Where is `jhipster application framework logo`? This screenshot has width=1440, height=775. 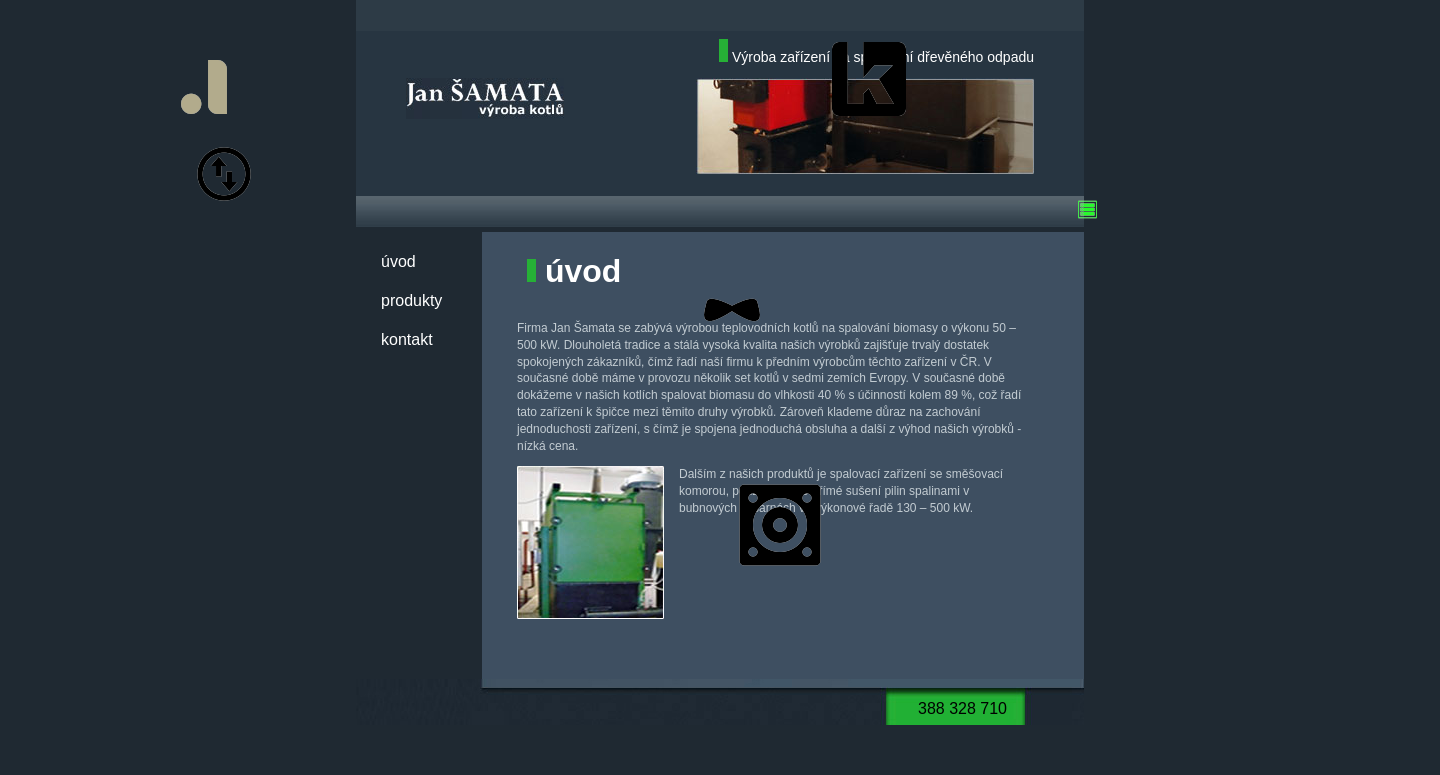 jhipster application framework logo is located at coordinates (732, 310).